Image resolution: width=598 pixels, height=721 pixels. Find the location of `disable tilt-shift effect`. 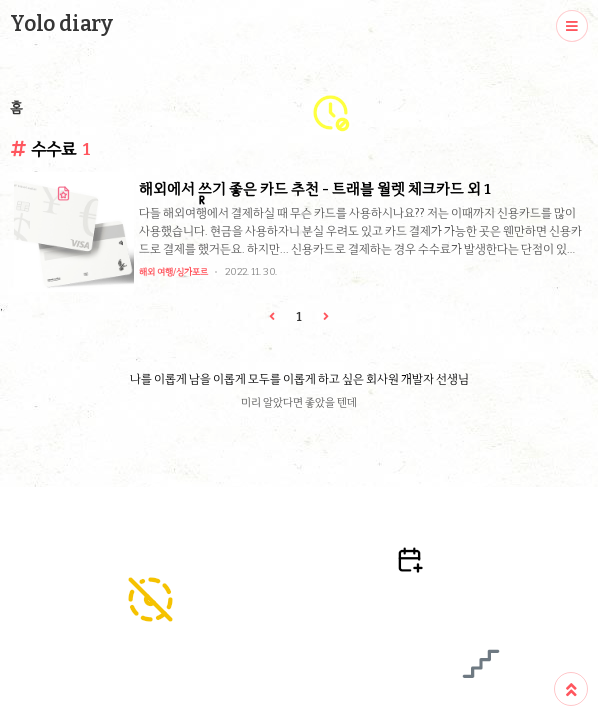

disable tilt-shift effect is located at coordinates (150, 599).